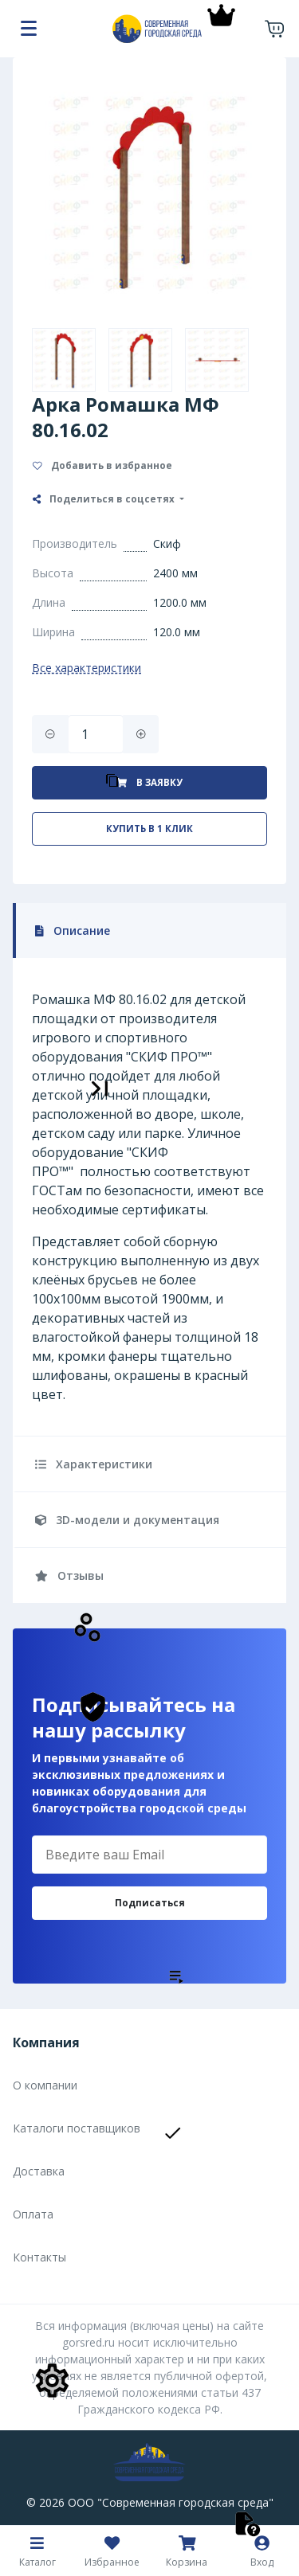 Image resolution: width=299 pixels, height=2576 pixels. Describe the element at coordinates (112, 780) in the screenshot. I see `copy to clipboard` at that location.